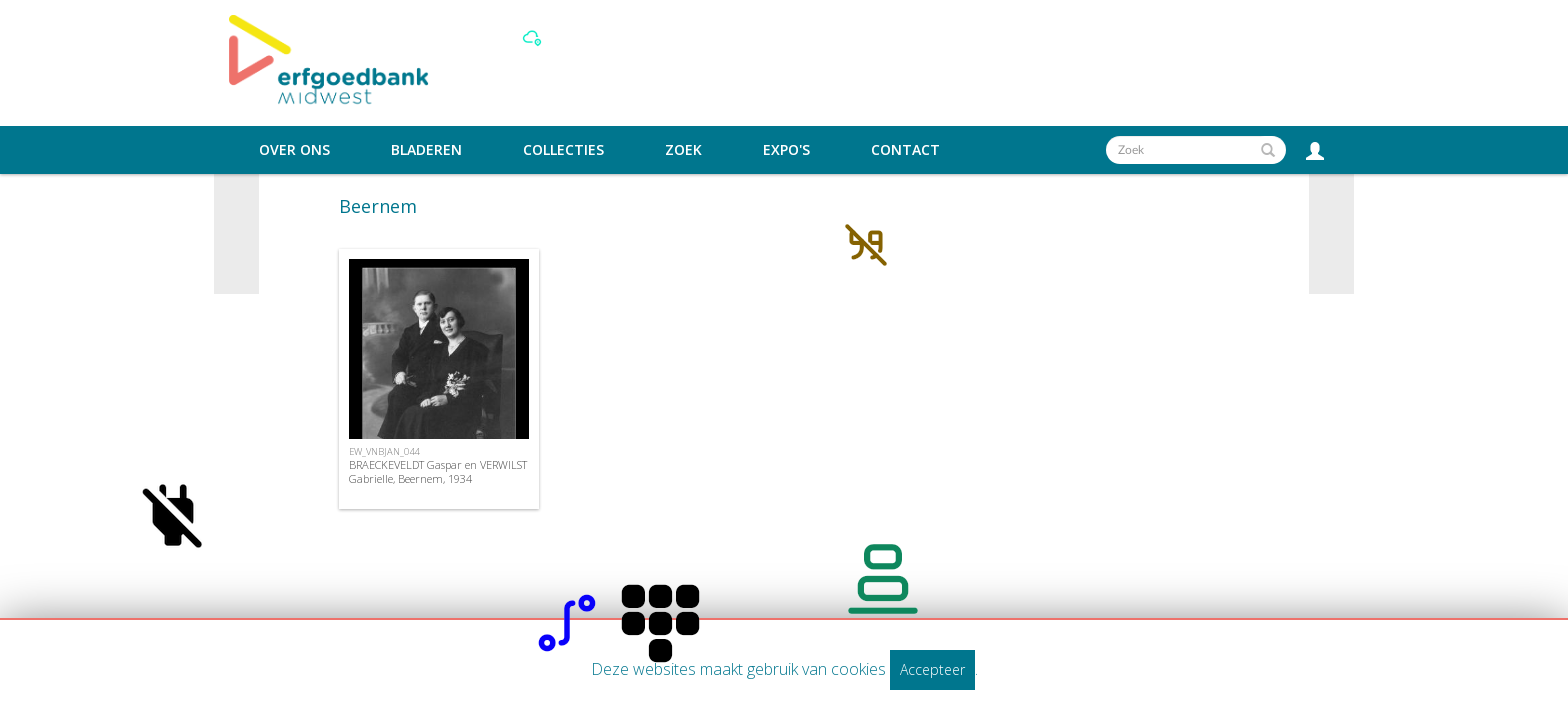 This screenshot has width=1568, height=720. What do you see at coordinates (173, 515) in the screenshot?
I see `power or charging is disabled` at bounding box center [173, 515].